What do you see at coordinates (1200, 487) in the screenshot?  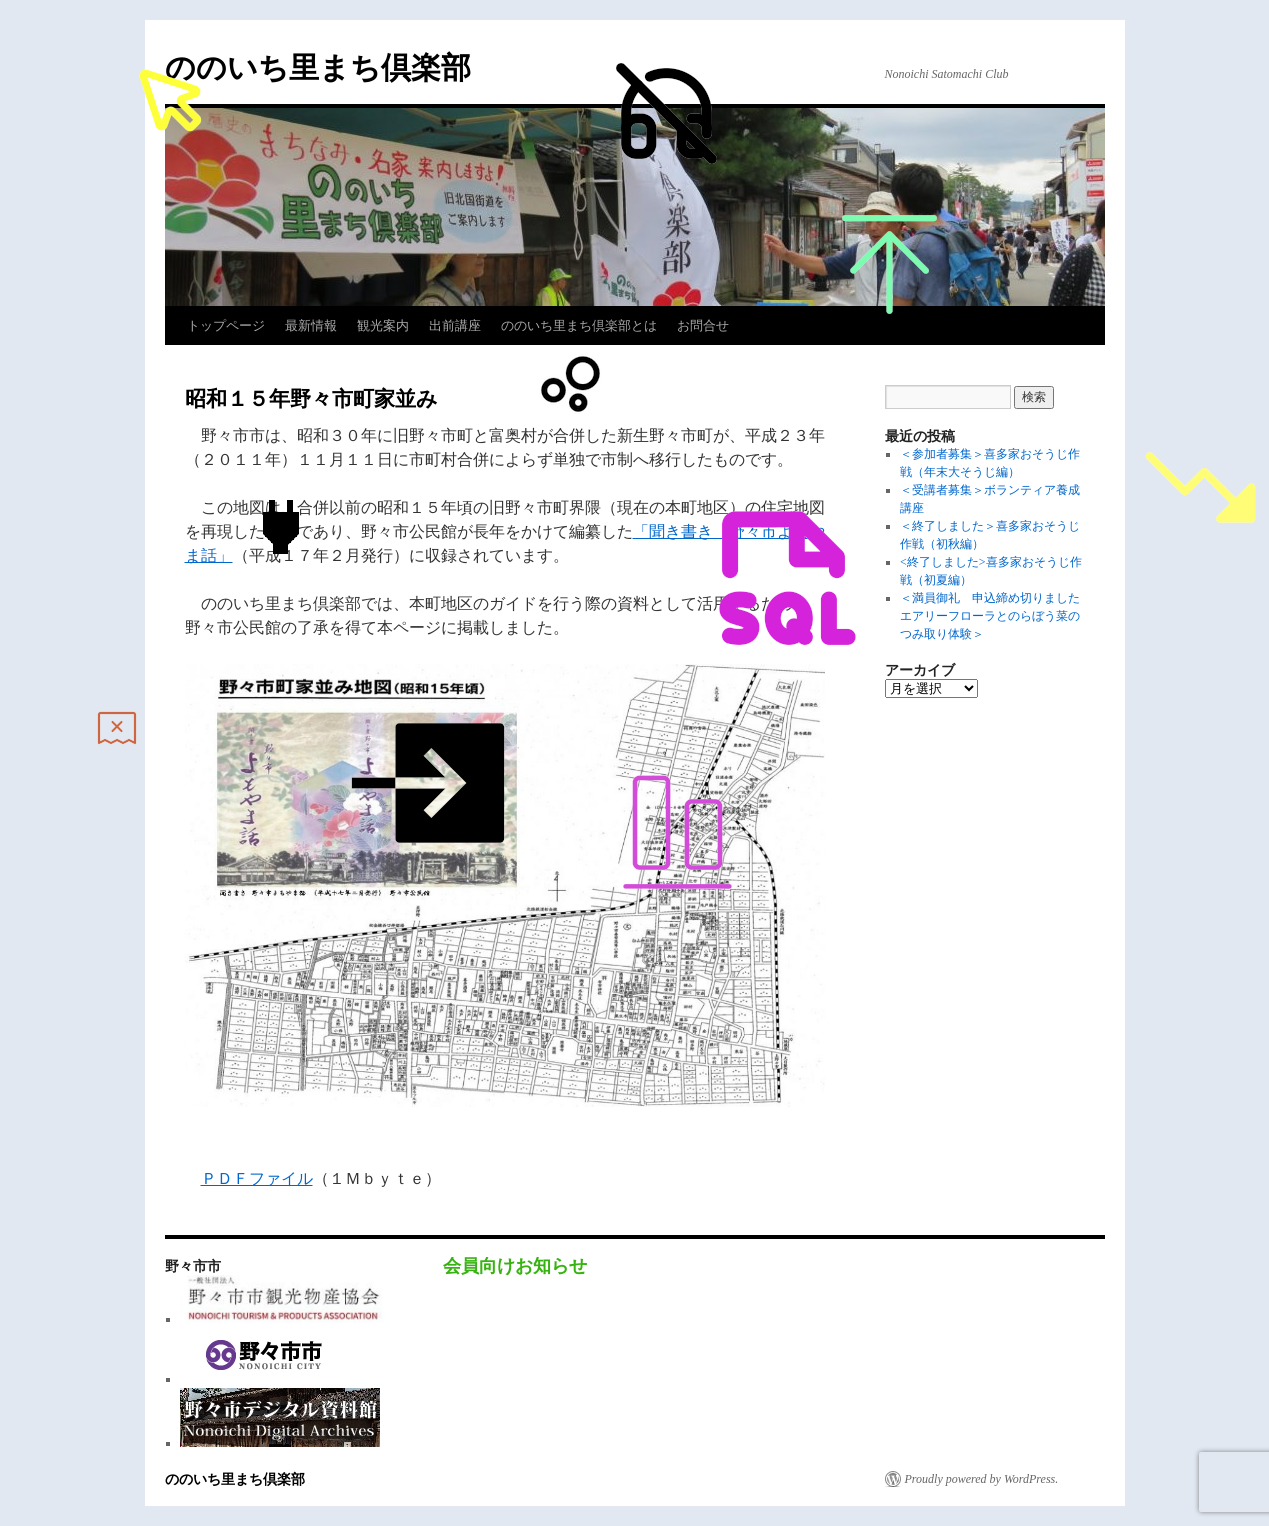 I see `indicates a decreasing trend or declining value` at bounding box center [1200, 487].